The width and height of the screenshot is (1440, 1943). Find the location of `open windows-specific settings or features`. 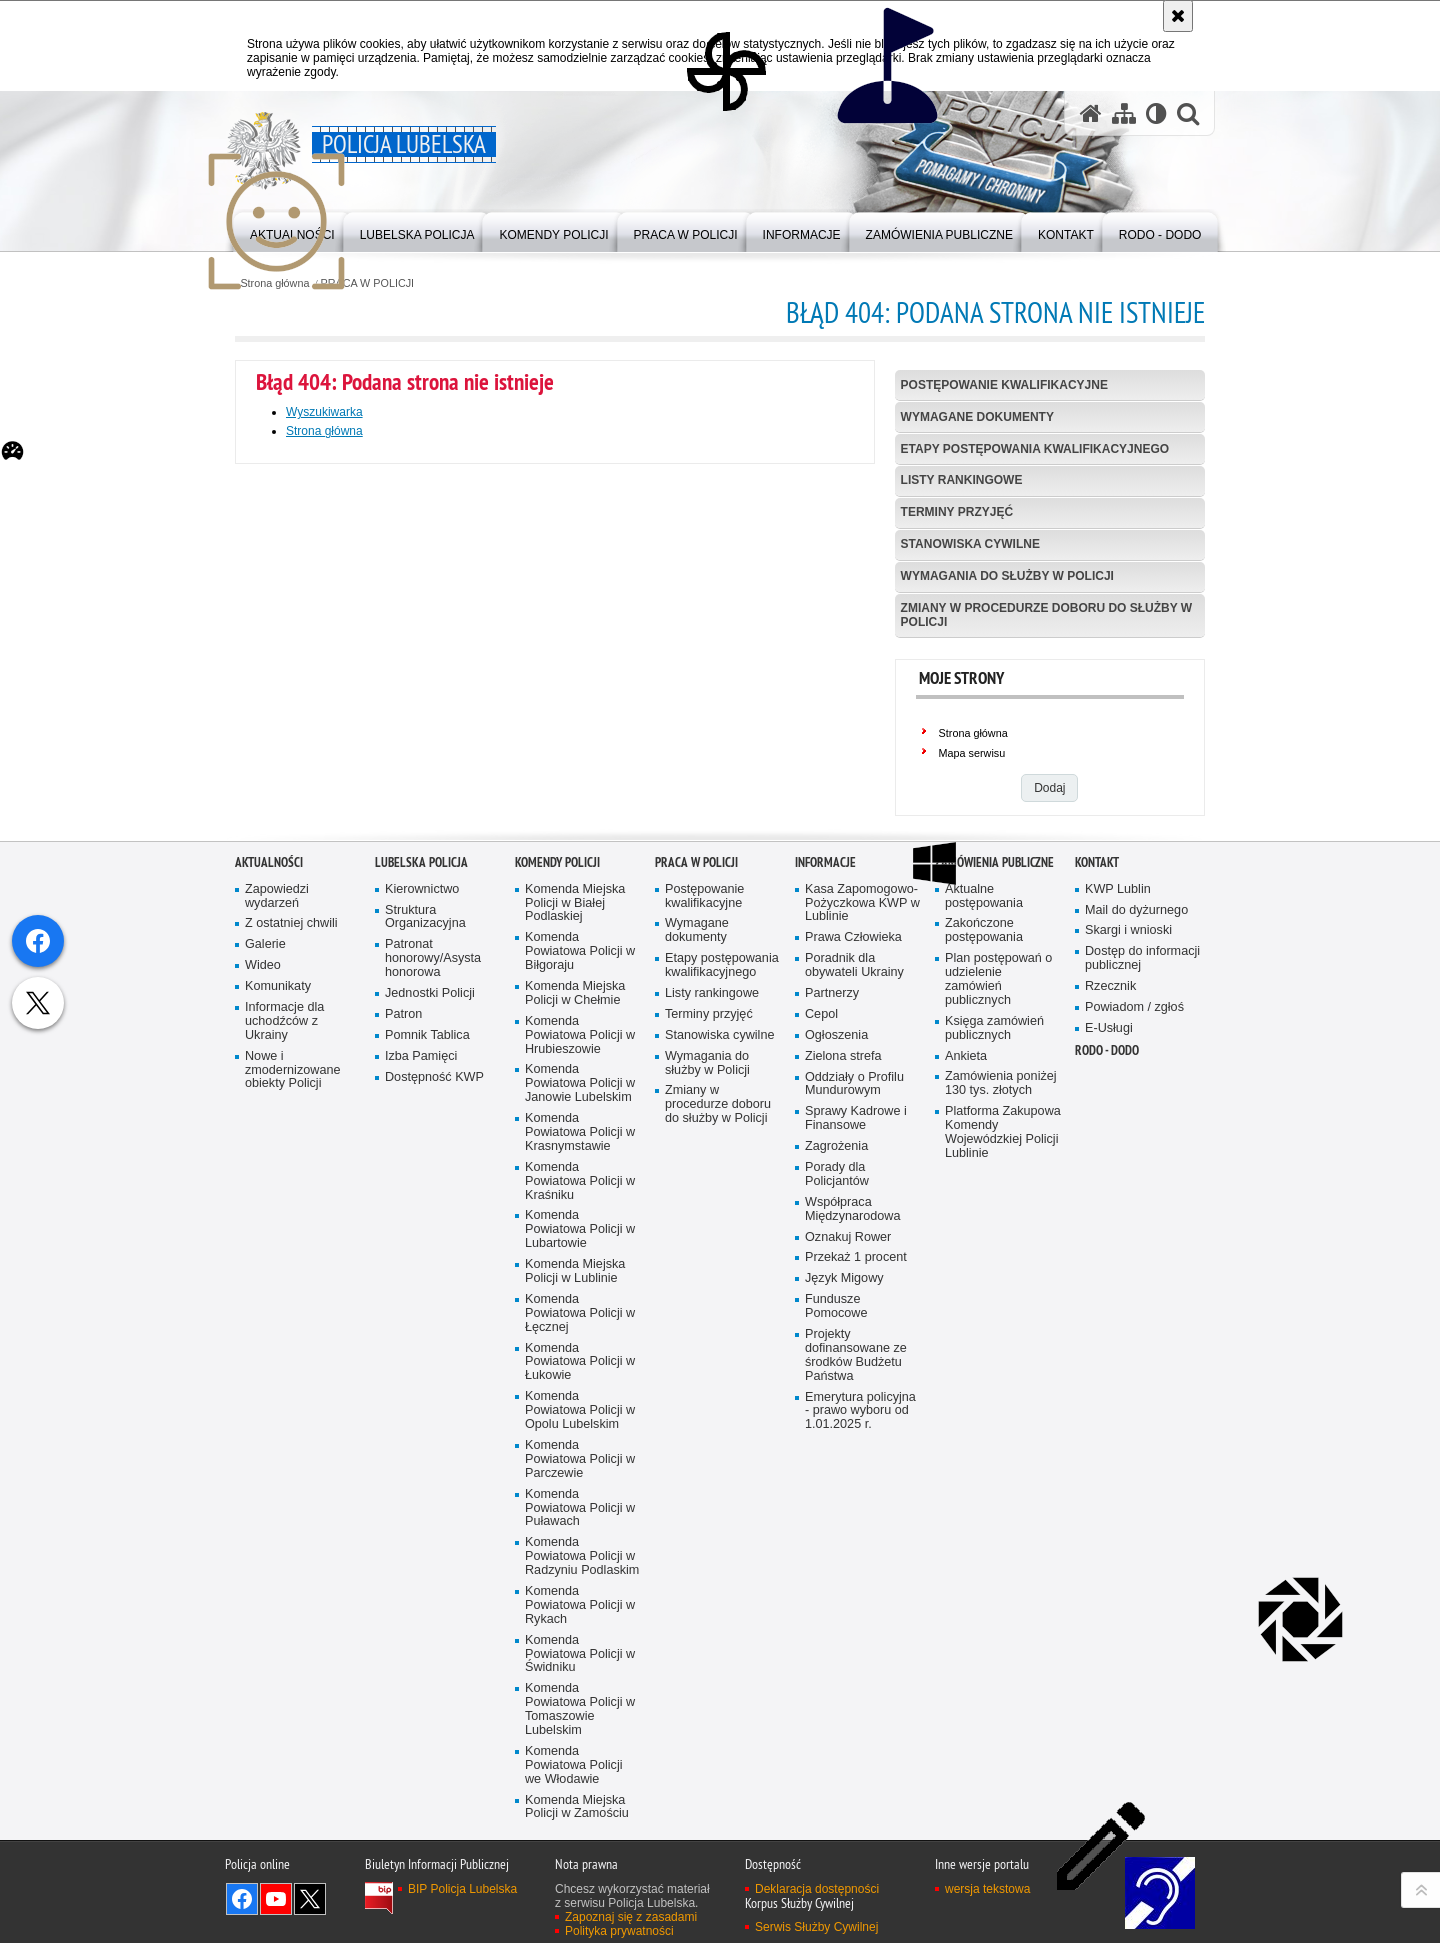

open windows-specific settings or features is located at coordinates (934, 863).